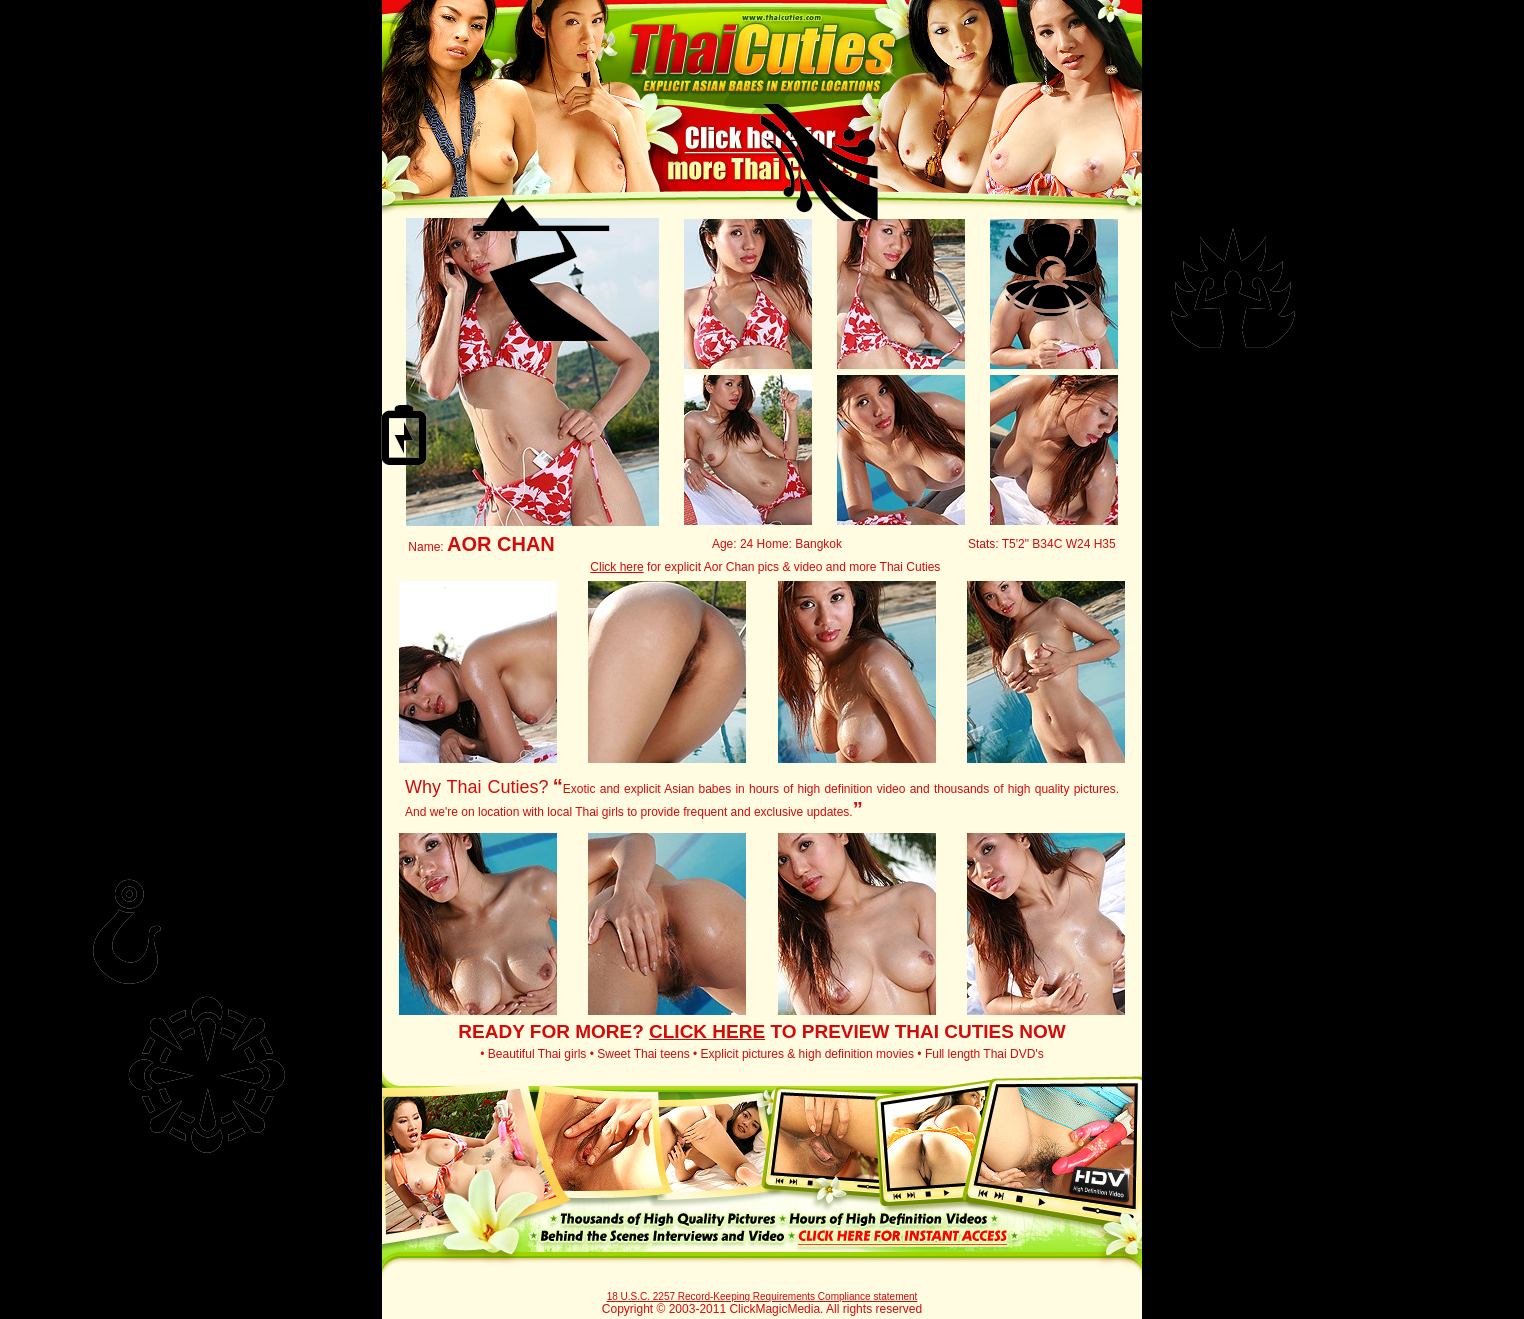  I want to click on view battery status or power level, so click(404, 435).